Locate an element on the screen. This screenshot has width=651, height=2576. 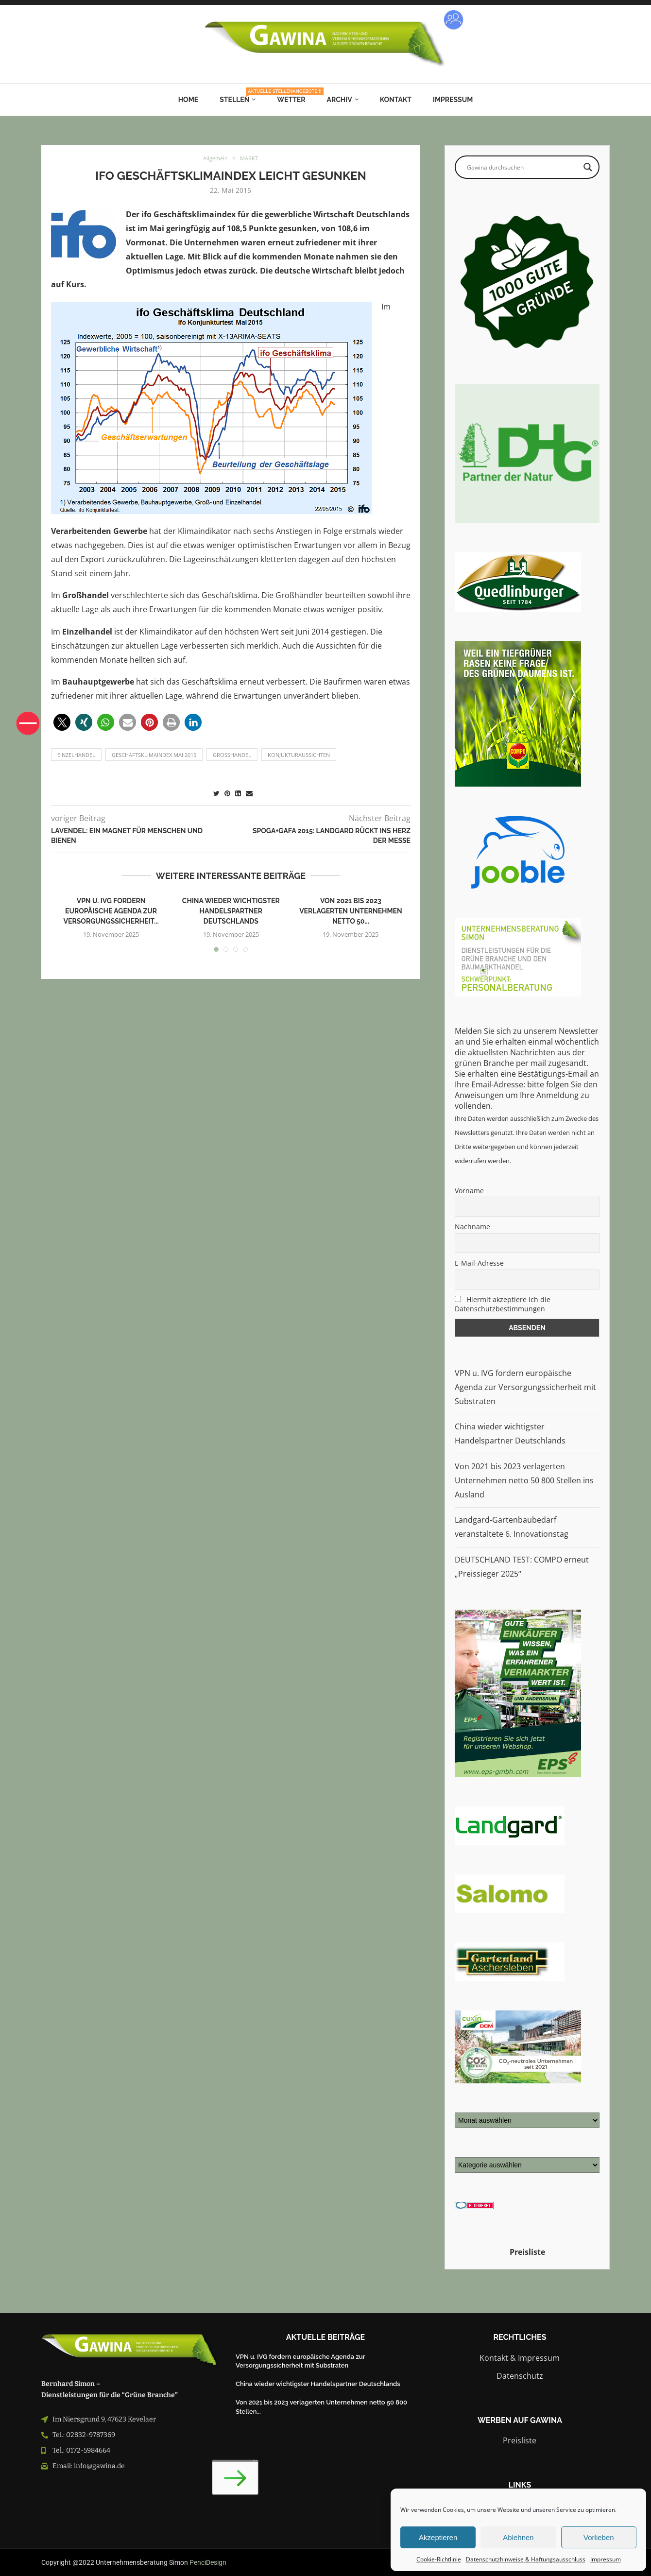
move window to another display or position is located at coordinates (235, 2477).